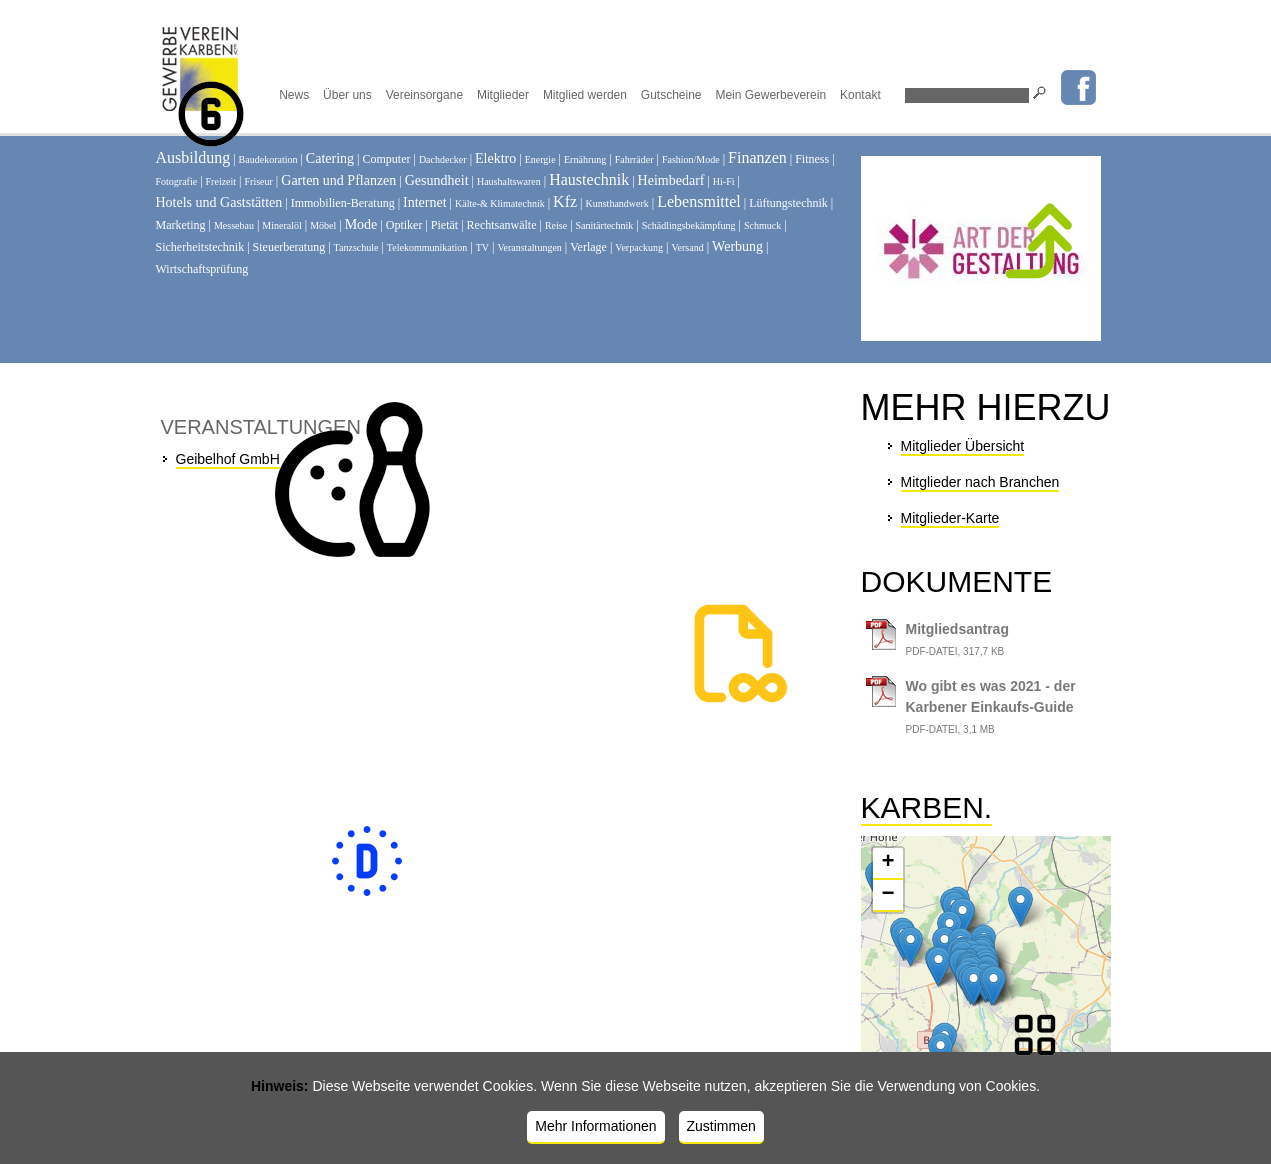  What do you see at coordinates (367, 861) in the screenshot?
I see `indicates draft or pending status` at bounding box center [367, 861].